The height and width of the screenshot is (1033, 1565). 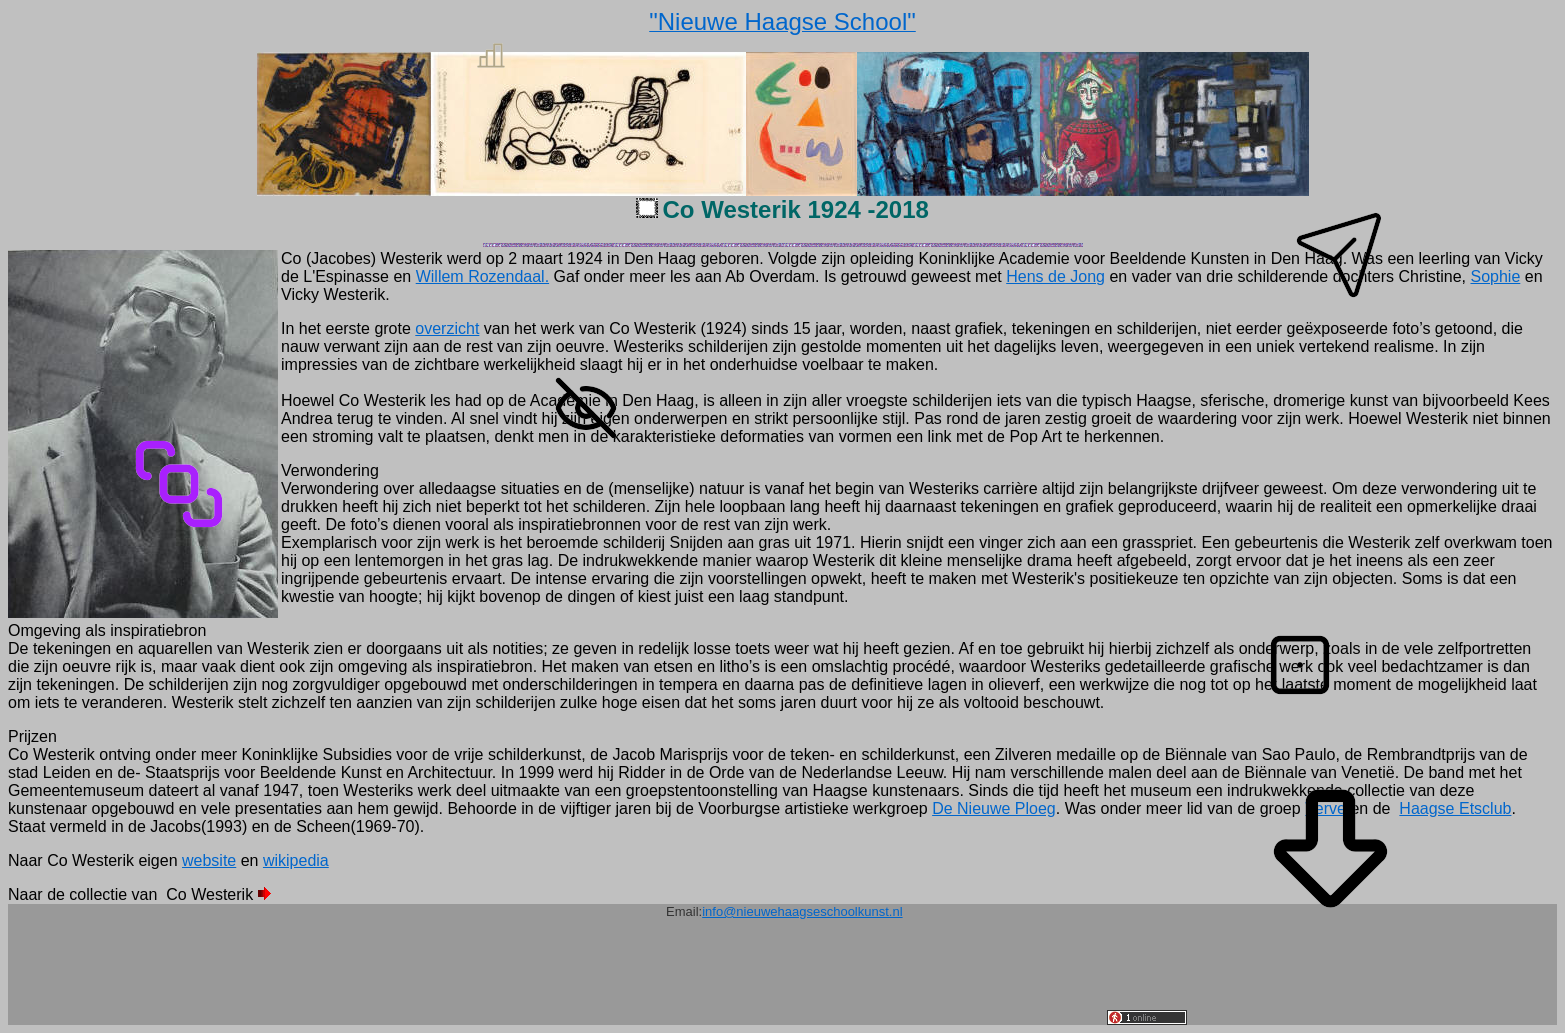 I want to click on send a message, so click(x=1342, y=252).